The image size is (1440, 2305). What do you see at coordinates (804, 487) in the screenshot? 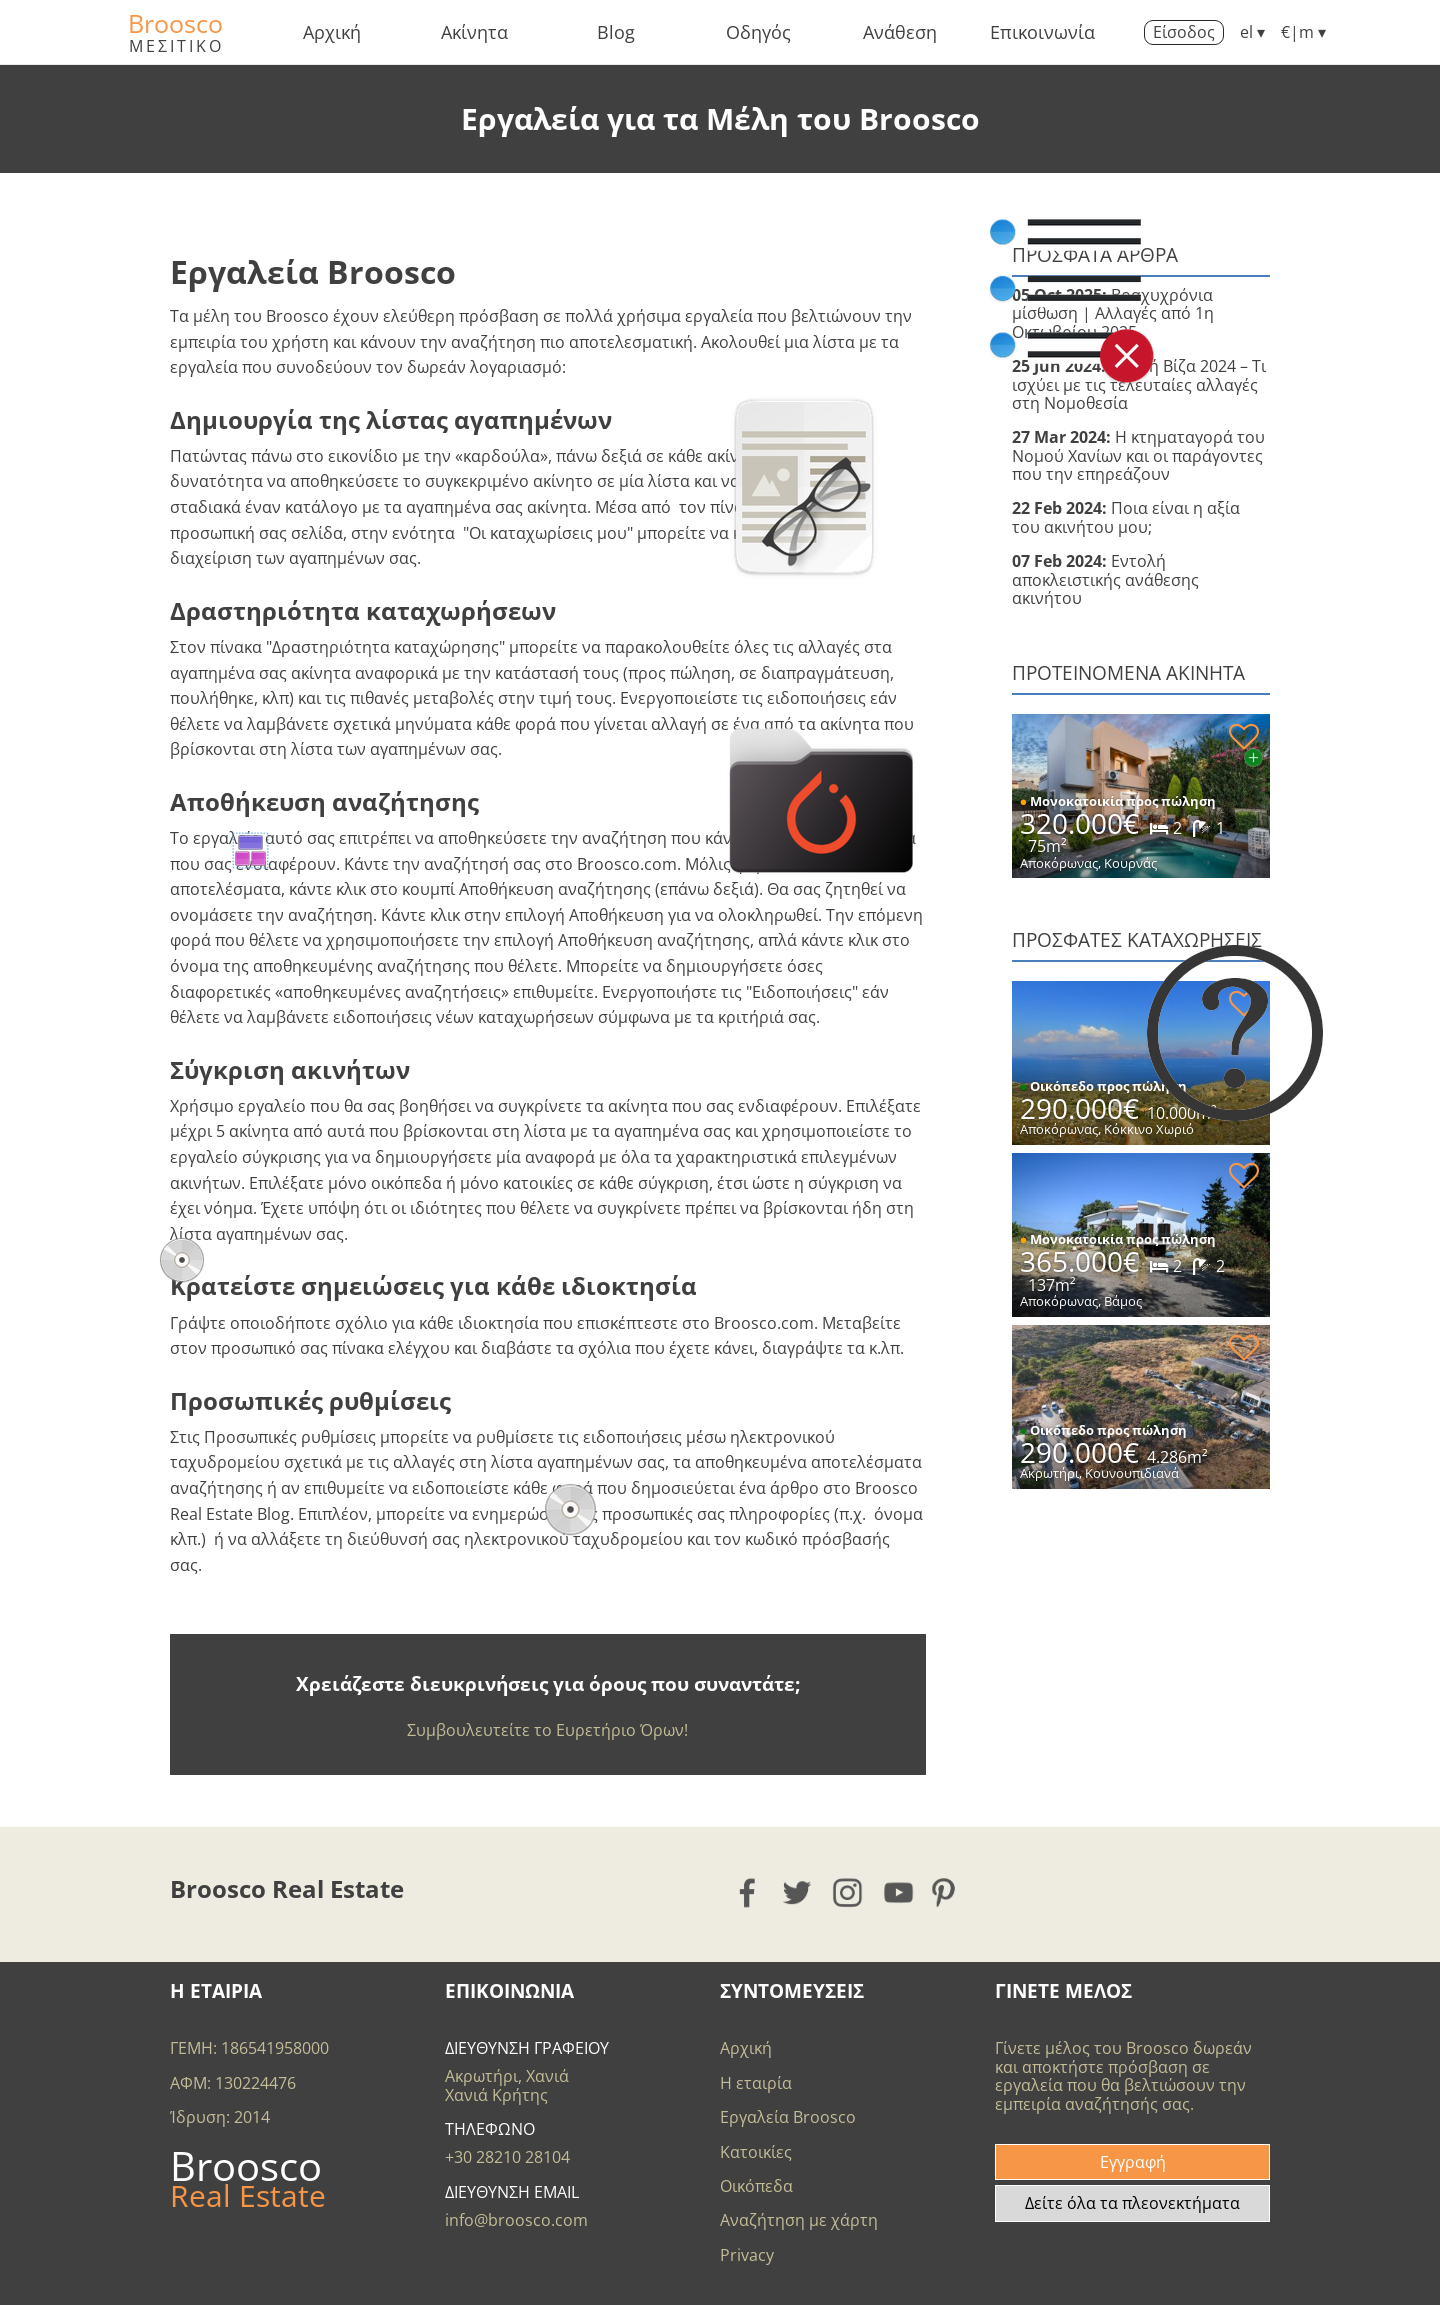
I see `open documents viewer app` at bounding box center [804, 487].